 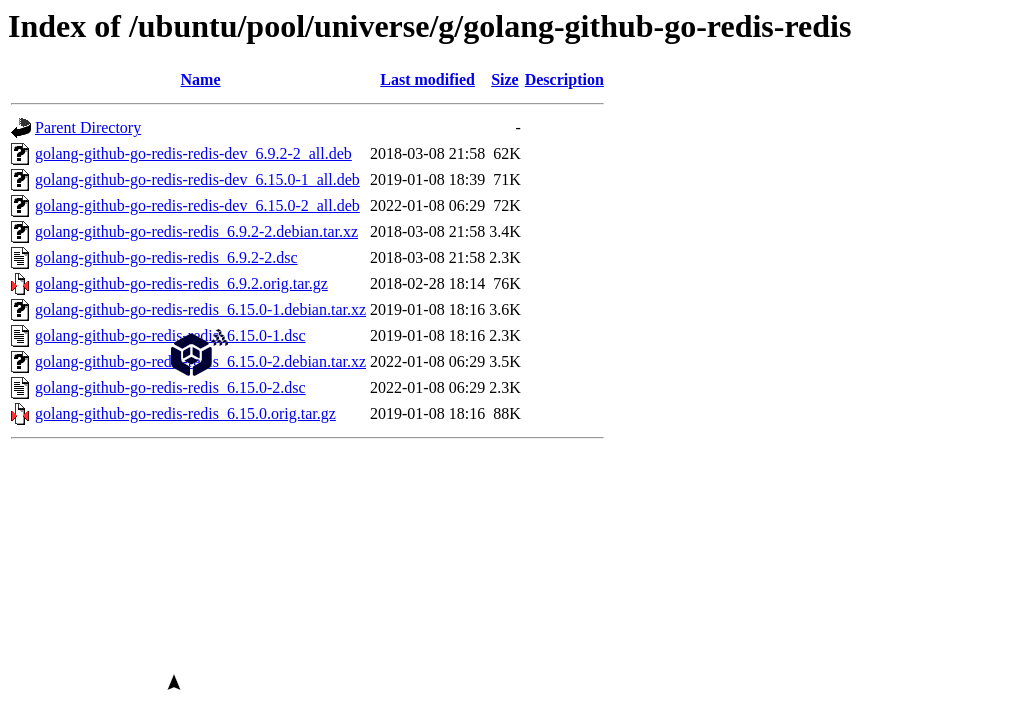 What do you see at coordinates (174, 682) in the screenshot?
I see `radar app logo` at bounding box center [174, 682].